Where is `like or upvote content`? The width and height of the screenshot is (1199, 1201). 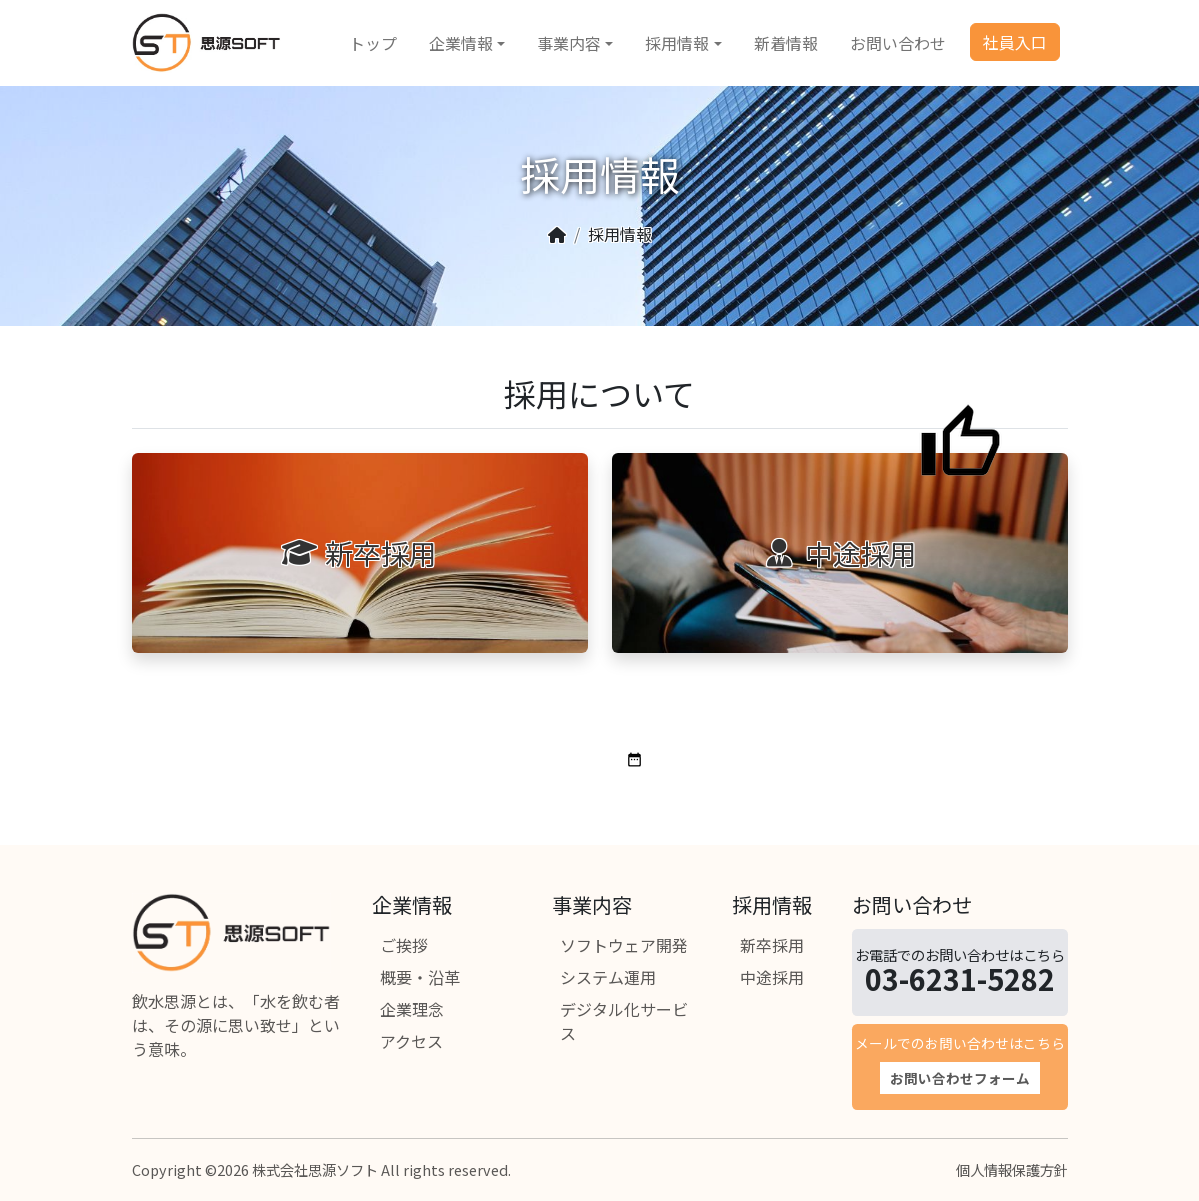
like or upvote content is located at coordinates (960, 443).